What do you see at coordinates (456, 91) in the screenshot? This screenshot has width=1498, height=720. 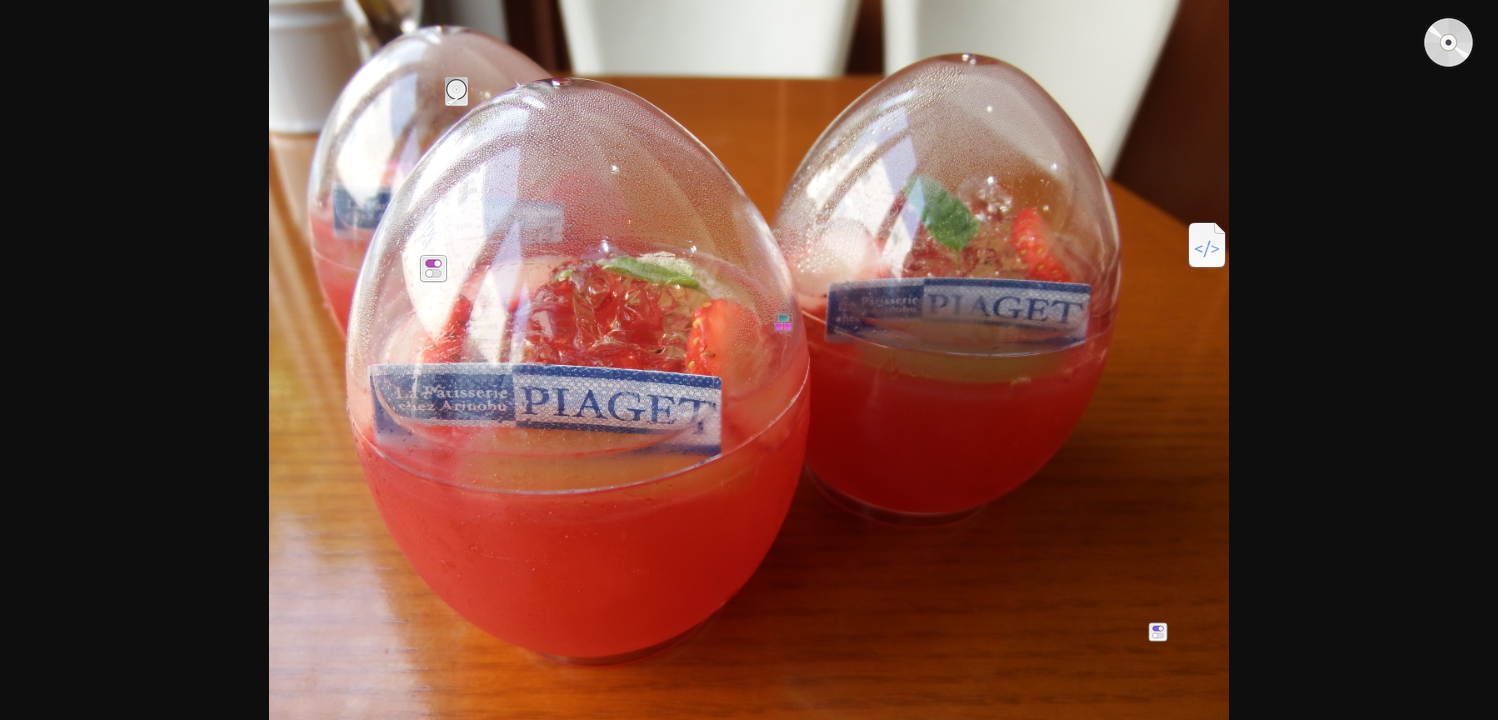 I see `open disk utility application` at bounding box center [456, 91].